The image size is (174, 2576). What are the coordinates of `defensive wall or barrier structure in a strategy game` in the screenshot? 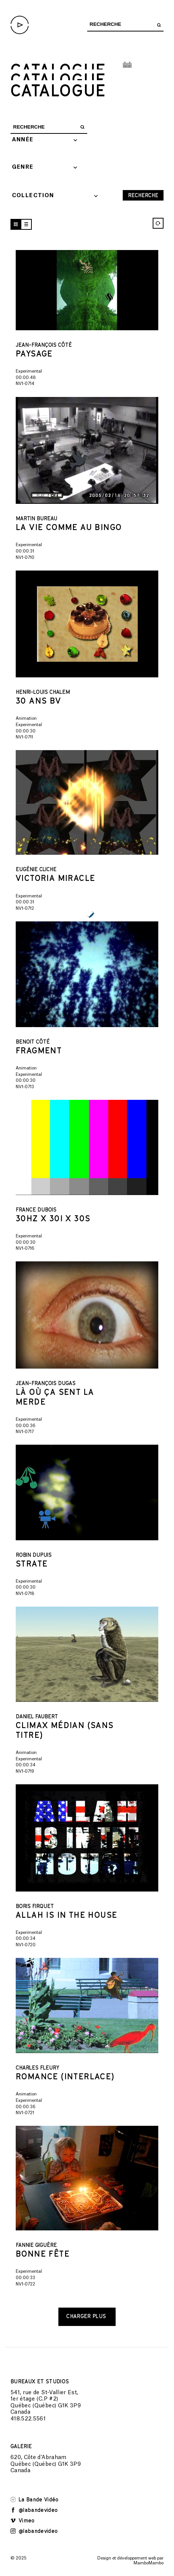 It's located at (127, 63).